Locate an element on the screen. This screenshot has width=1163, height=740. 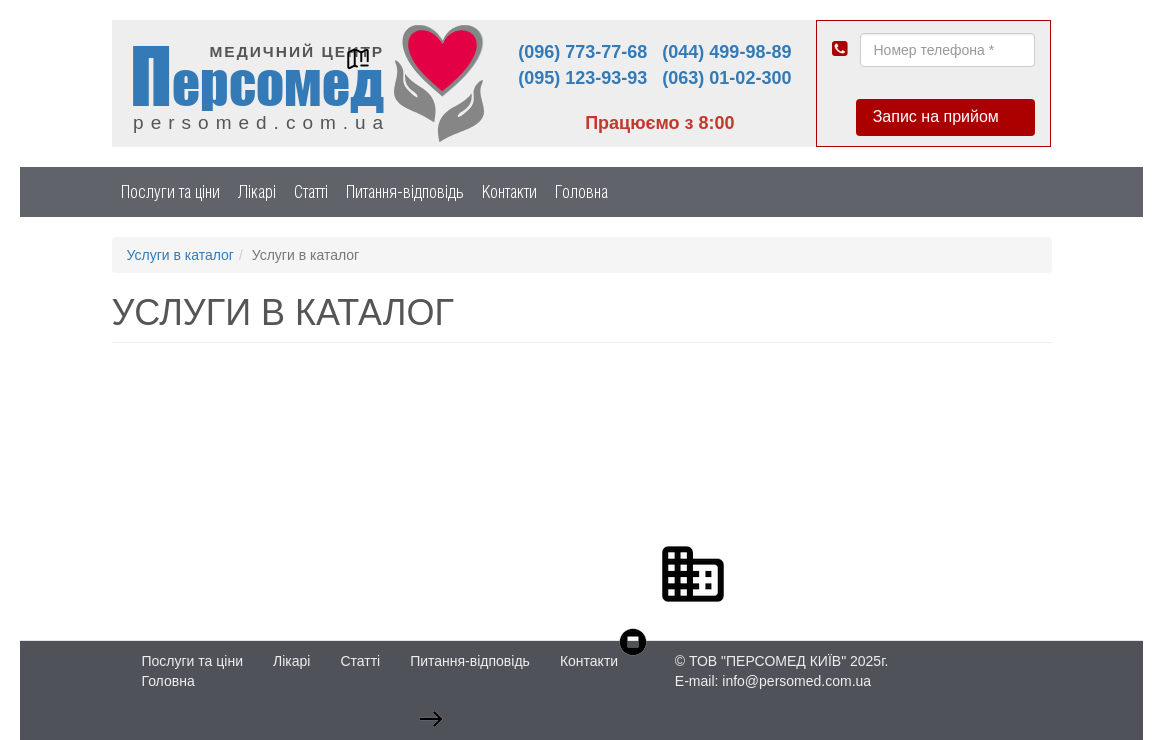
stop playback is located at coordinates (633, 642).